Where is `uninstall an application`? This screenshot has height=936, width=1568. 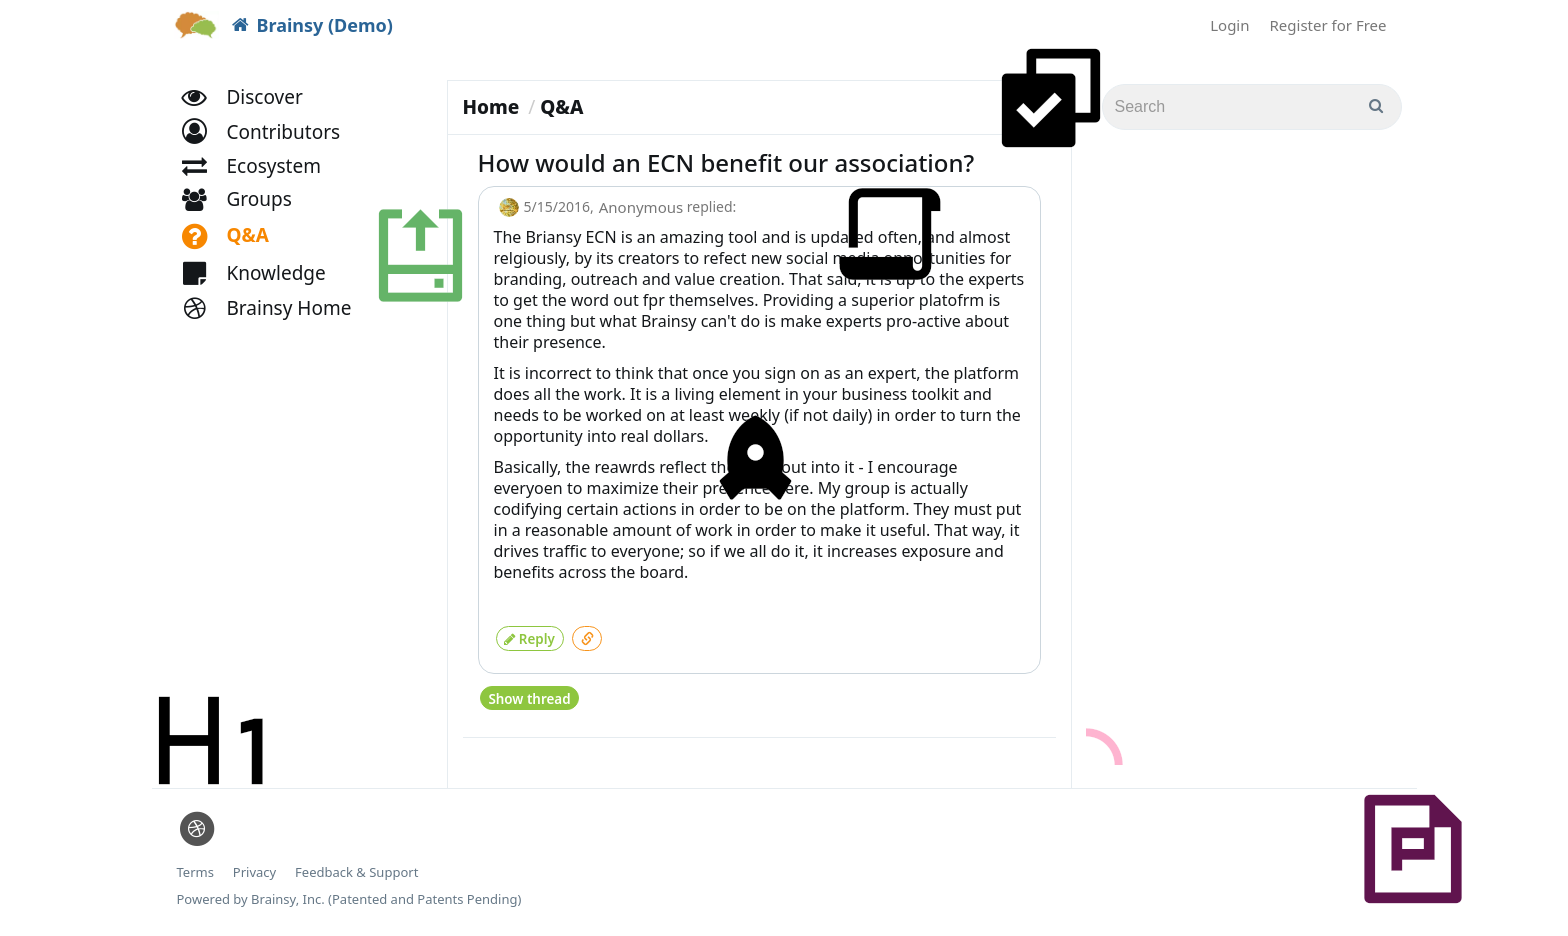 uninstall an application is located at coordinates (420, 255).